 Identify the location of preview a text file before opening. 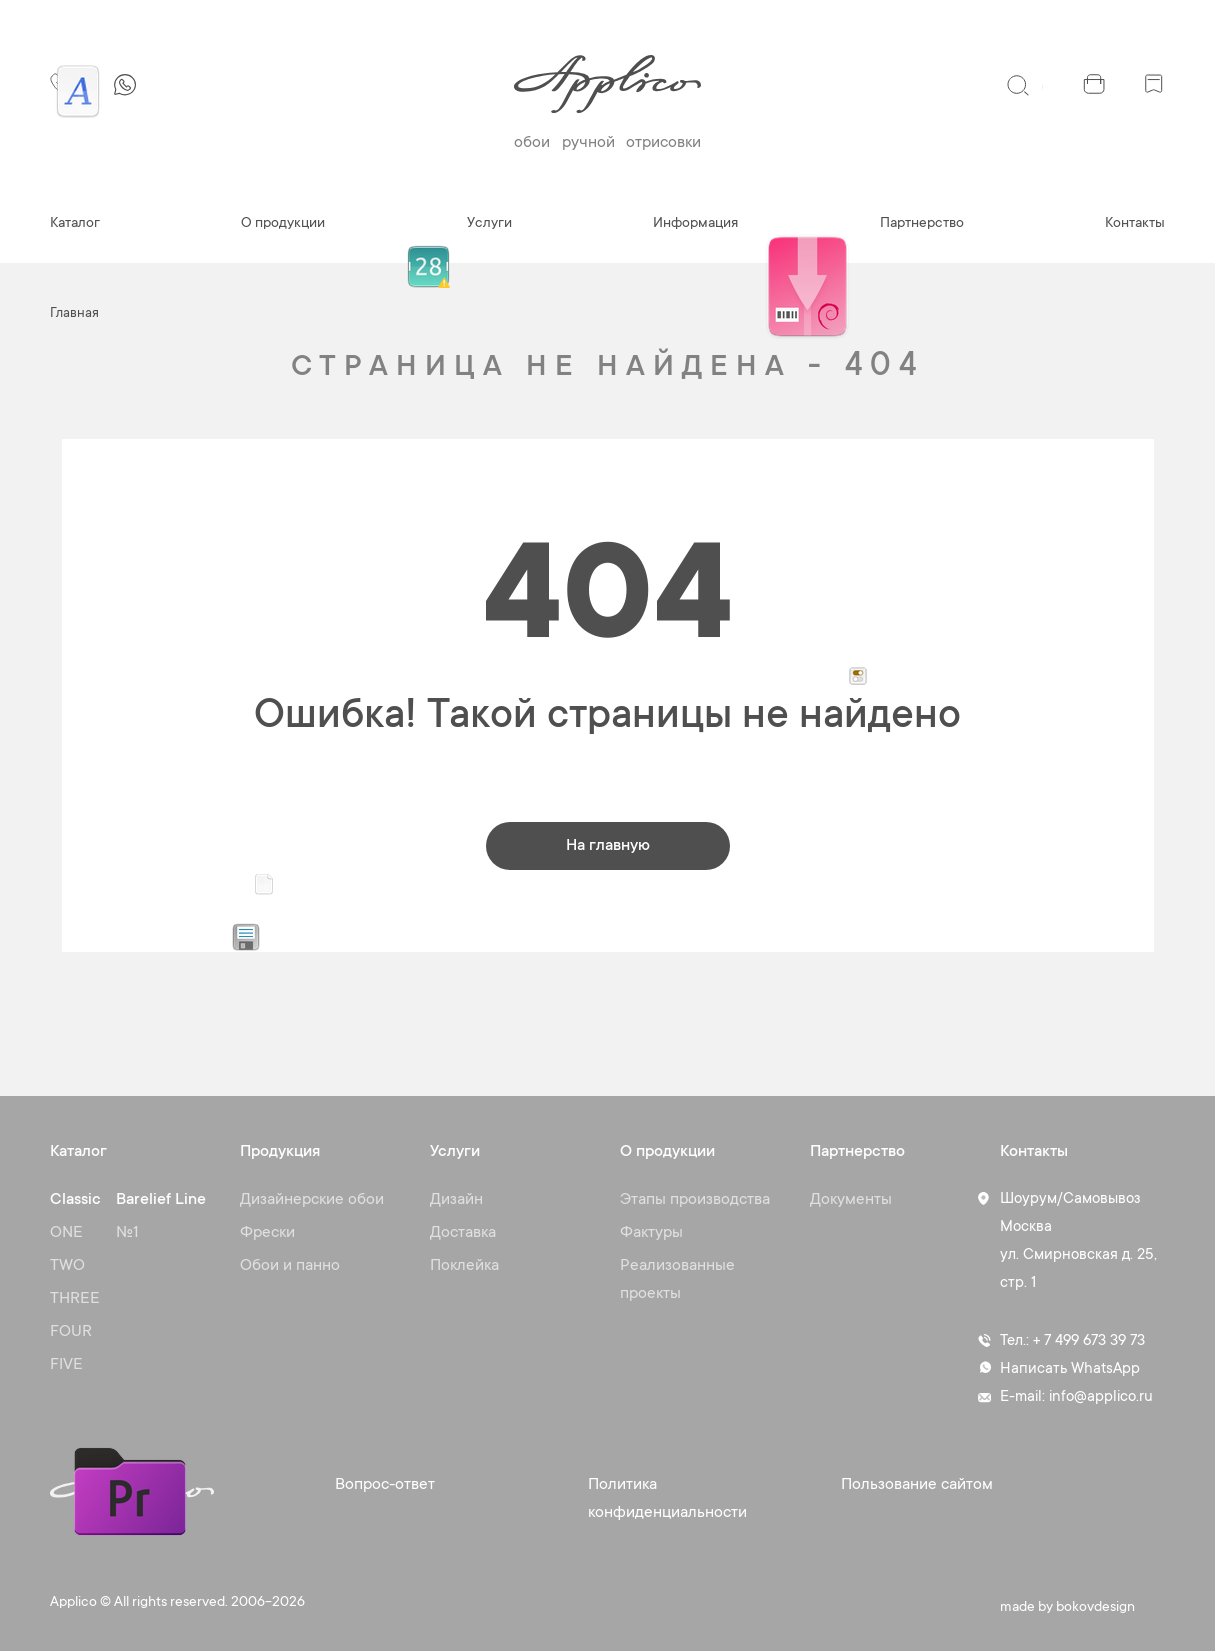
(264, 884).